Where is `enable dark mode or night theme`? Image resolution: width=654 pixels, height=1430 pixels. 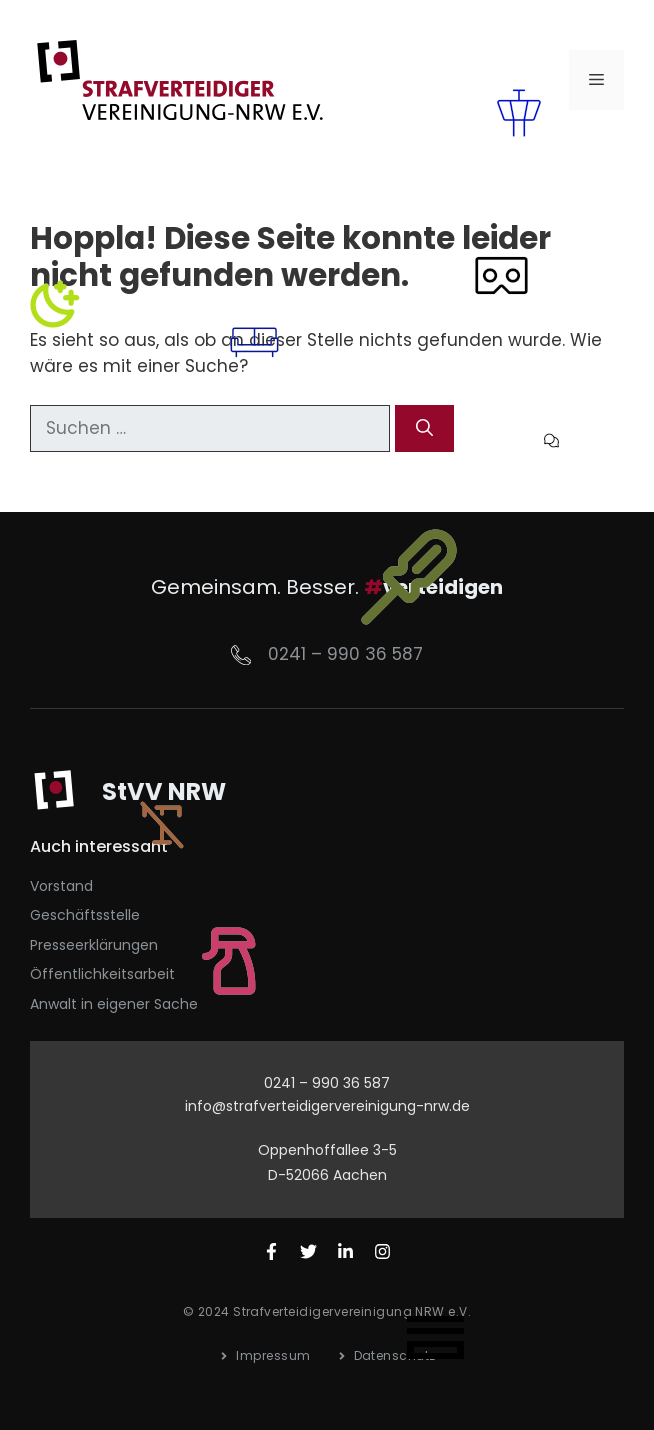 enable dark mode or night theme is located at coordinates (53, 305).